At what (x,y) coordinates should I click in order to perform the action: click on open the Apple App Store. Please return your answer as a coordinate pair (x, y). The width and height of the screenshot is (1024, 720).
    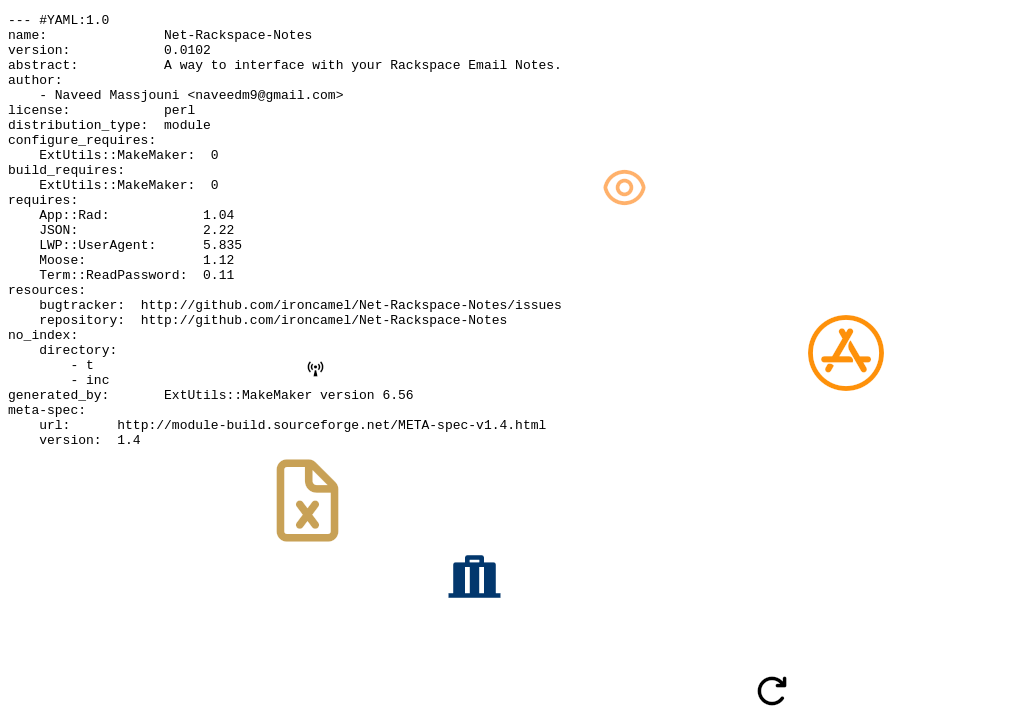
    Looking at the image, I should click on (846, 353).